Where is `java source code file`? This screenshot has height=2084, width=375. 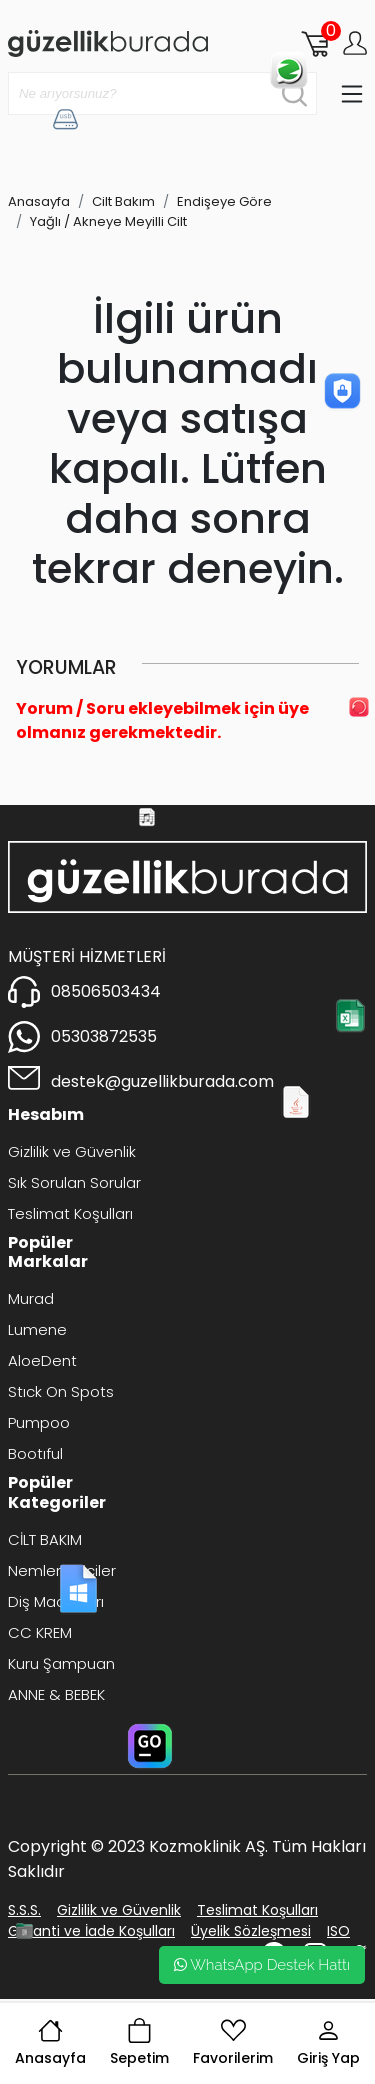
java source code file is located at coordinates (296, 1102).